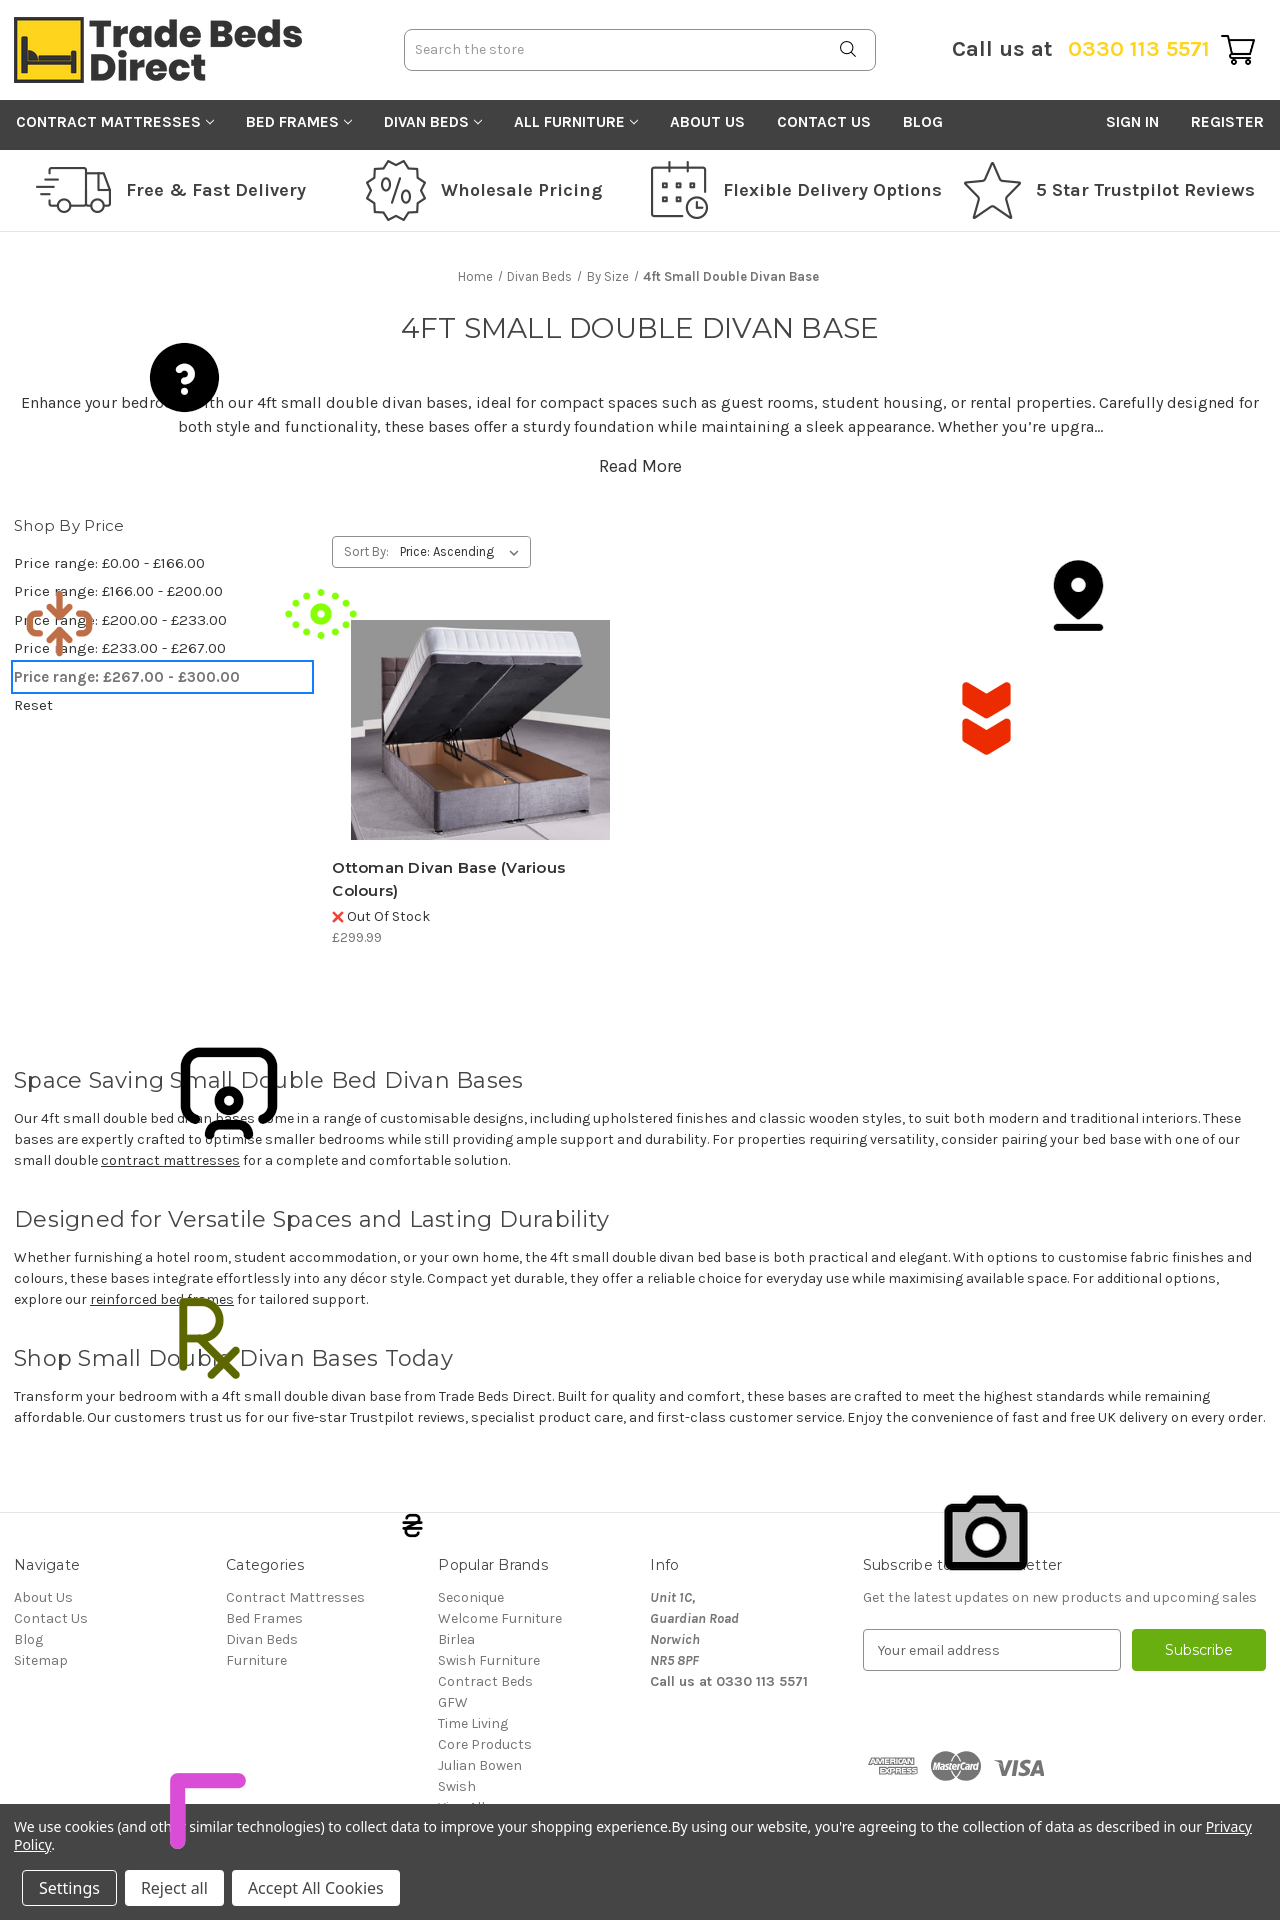  I want to click on drop a pin to mark a location on the map, so click(1078, 595).